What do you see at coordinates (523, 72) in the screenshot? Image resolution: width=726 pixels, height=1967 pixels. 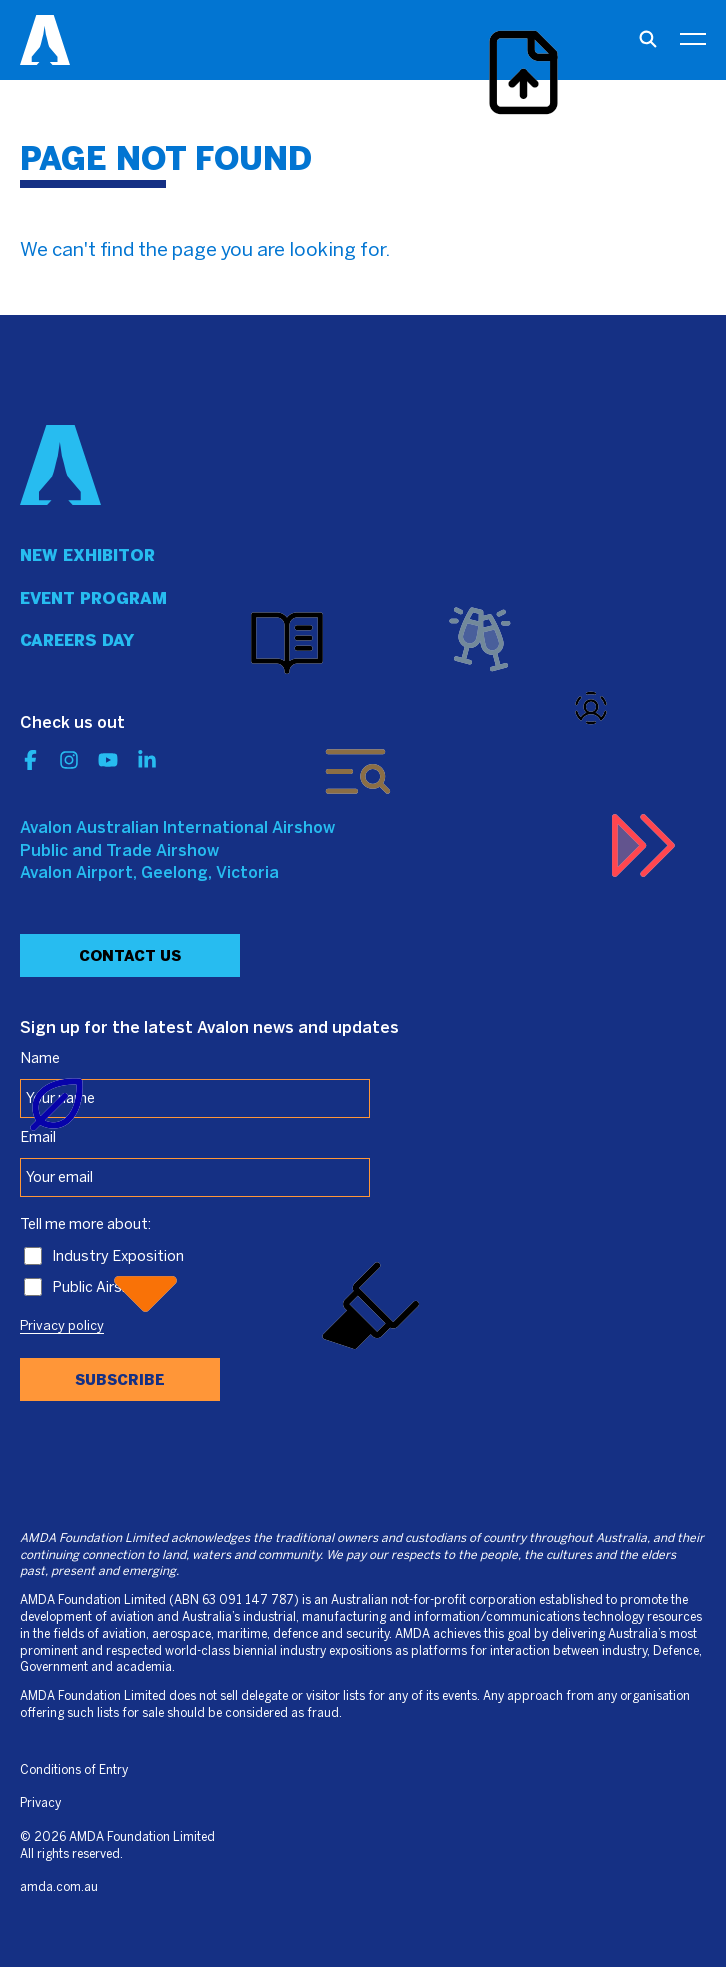 I see `upload a file` at bounding box center [523, 72].